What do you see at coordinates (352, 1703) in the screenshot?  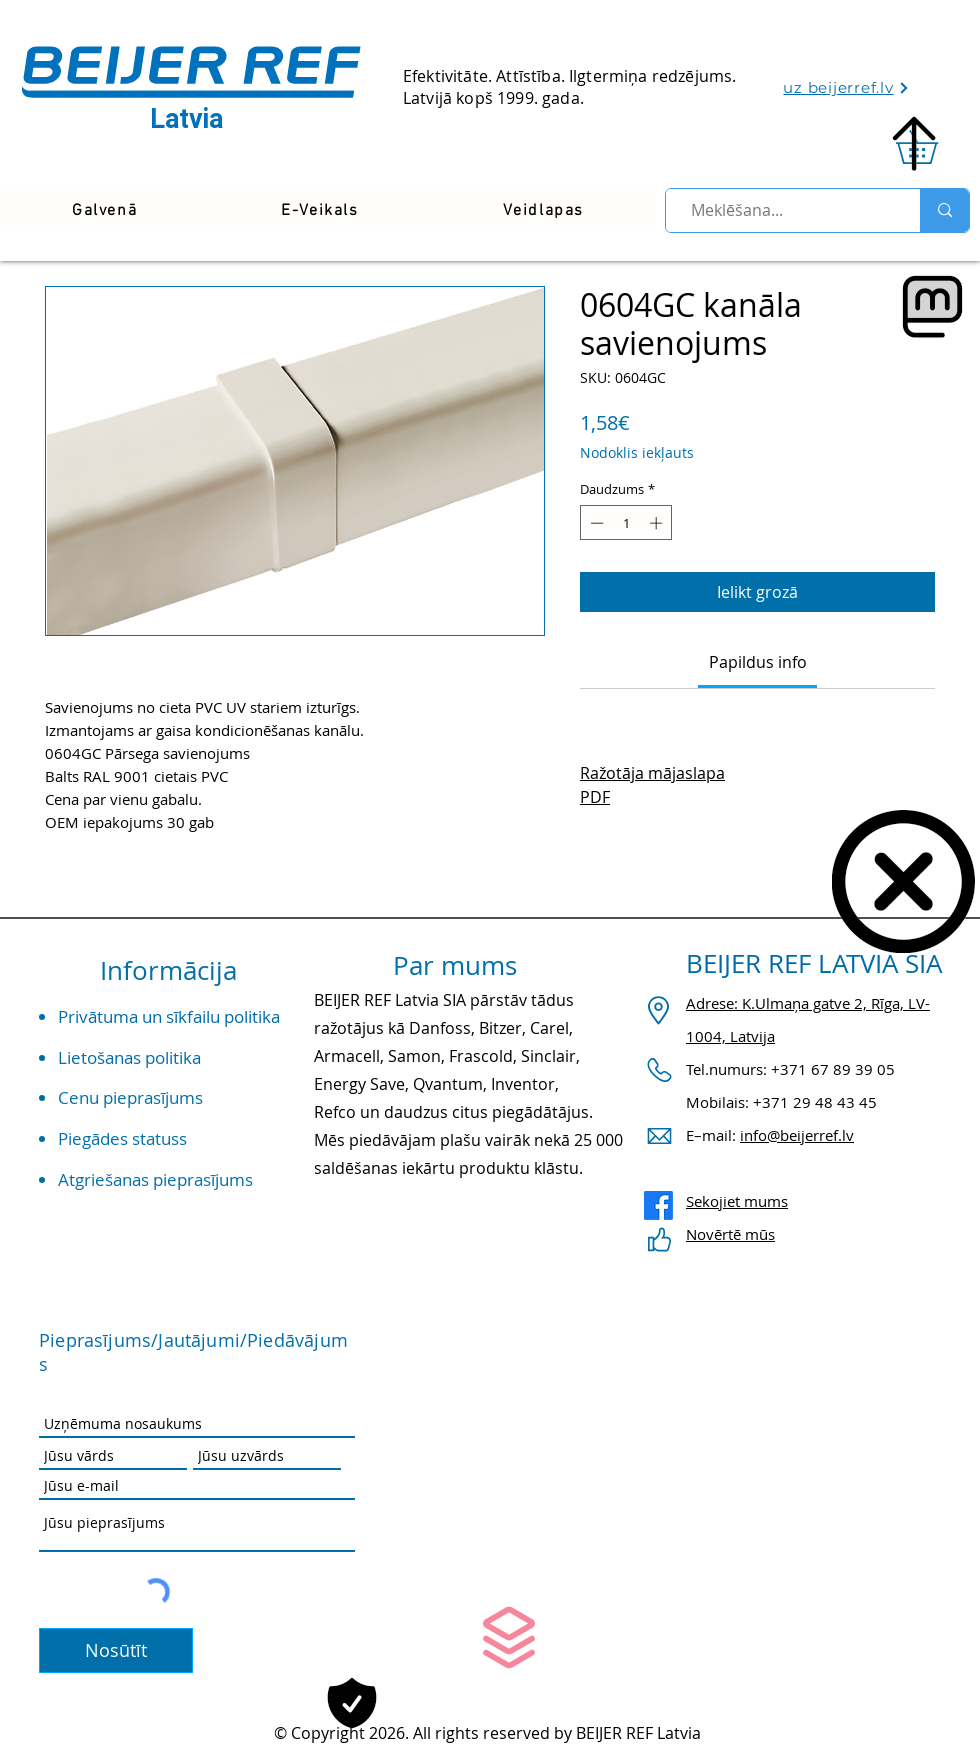 I see `indicates verified or secure status` at bounding box center [352, 1703].